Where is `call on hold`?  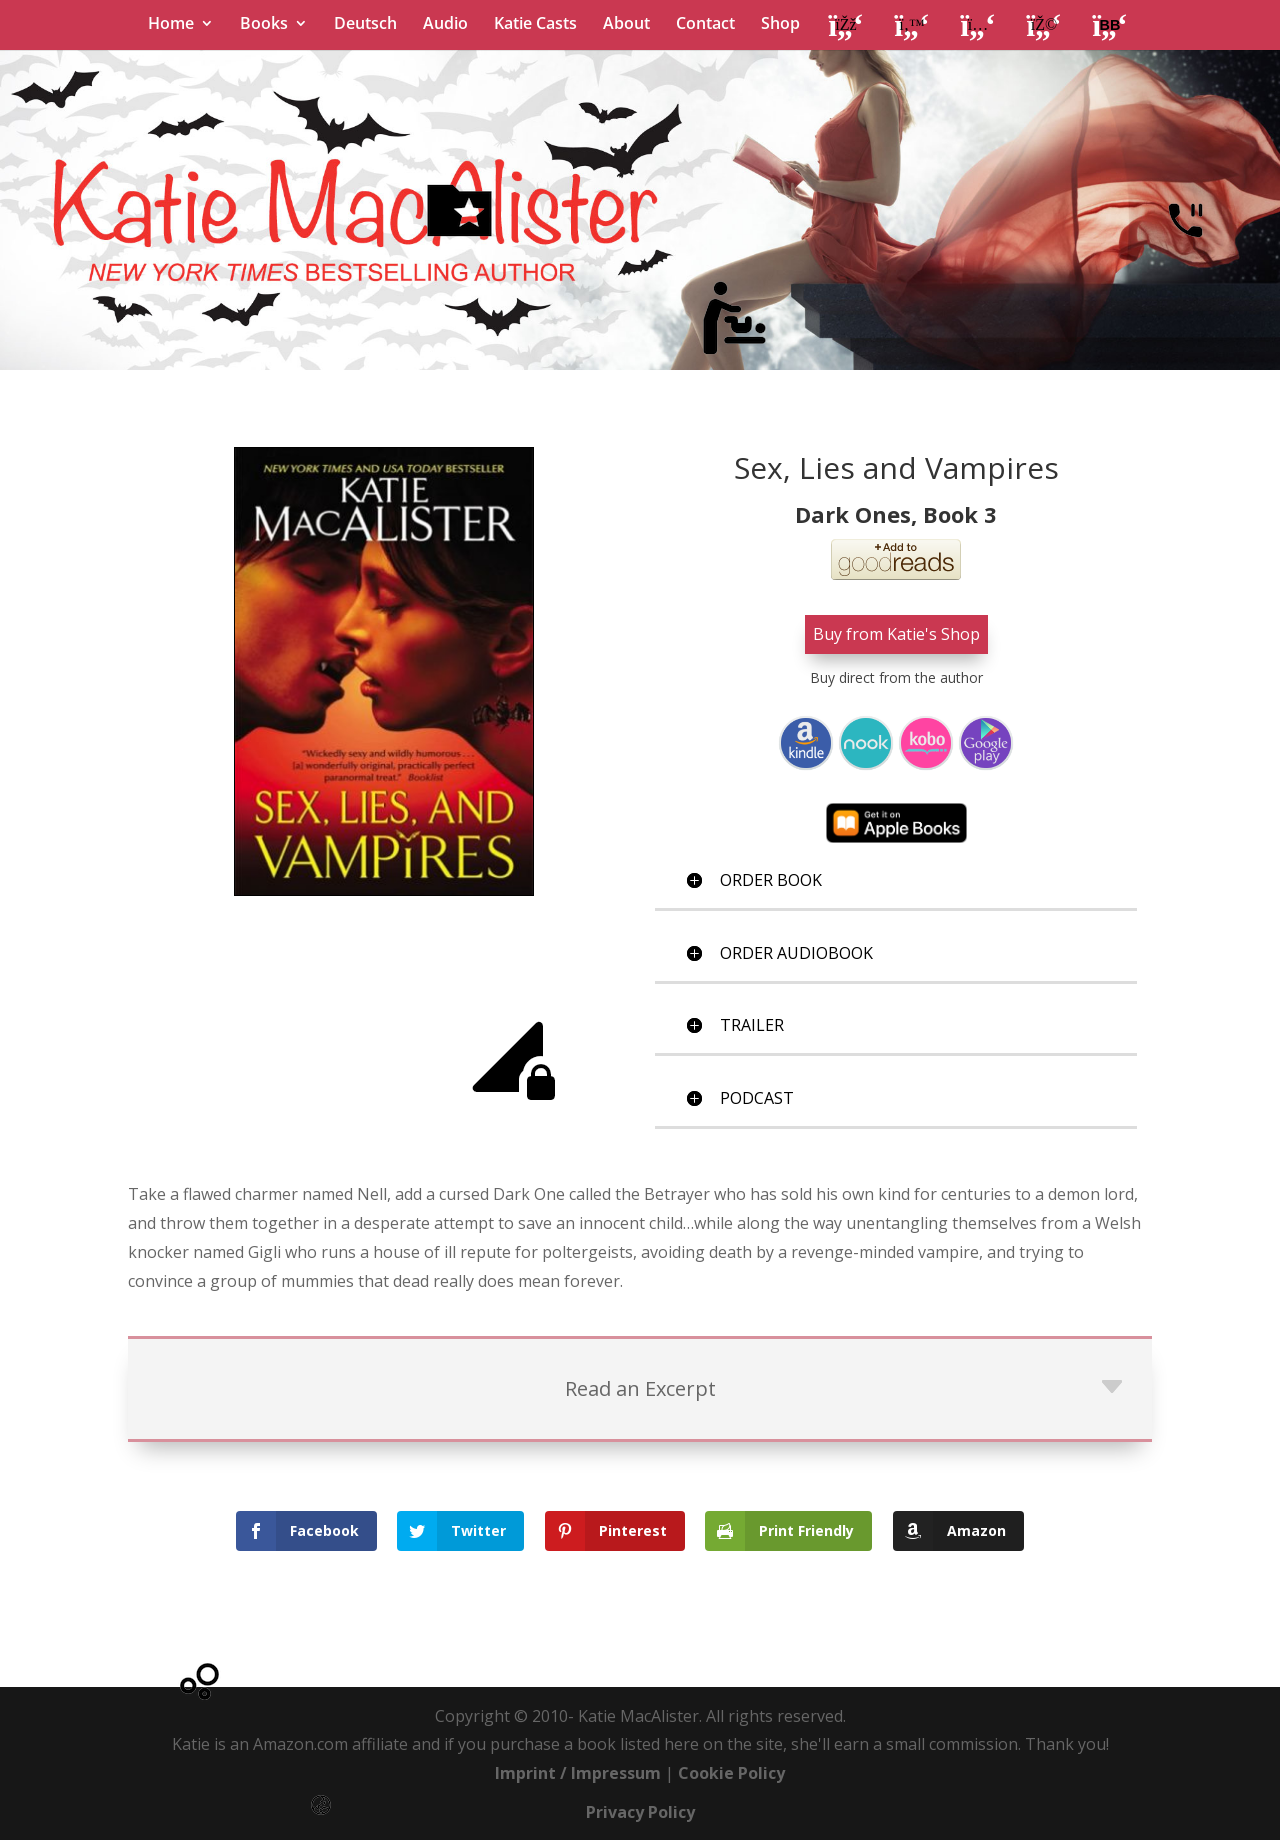
call on hold is located at coordinates (1185, 220).